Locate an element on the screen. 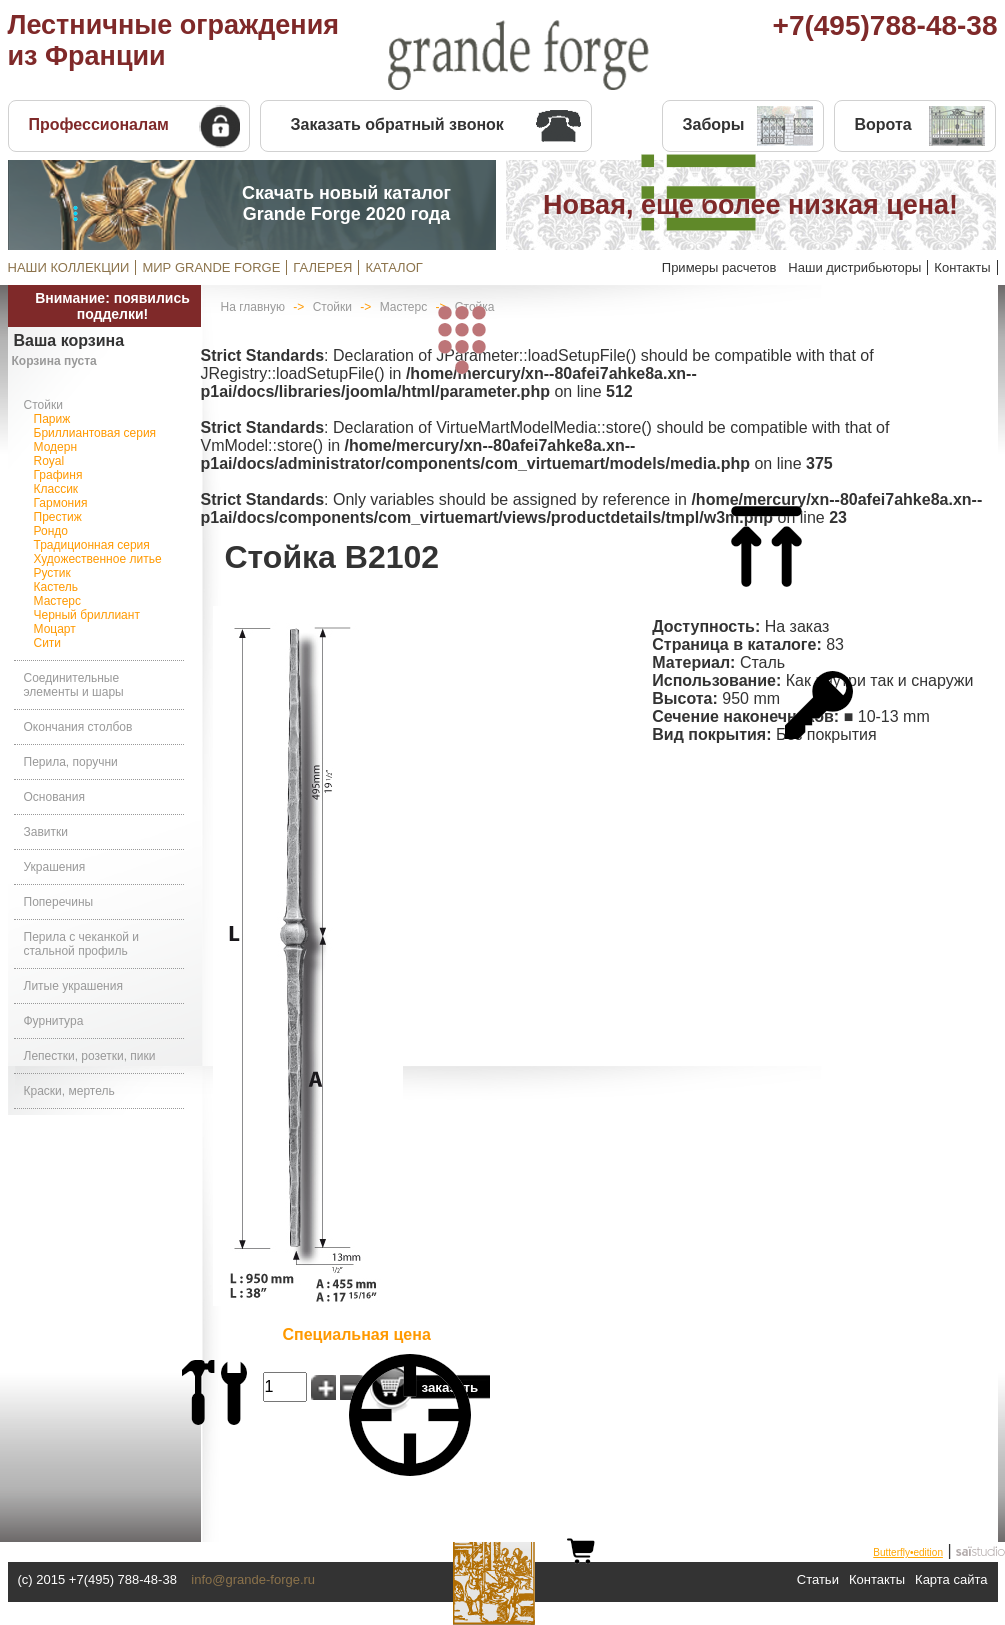  upload multiple files is located at coordinates (766, 546).